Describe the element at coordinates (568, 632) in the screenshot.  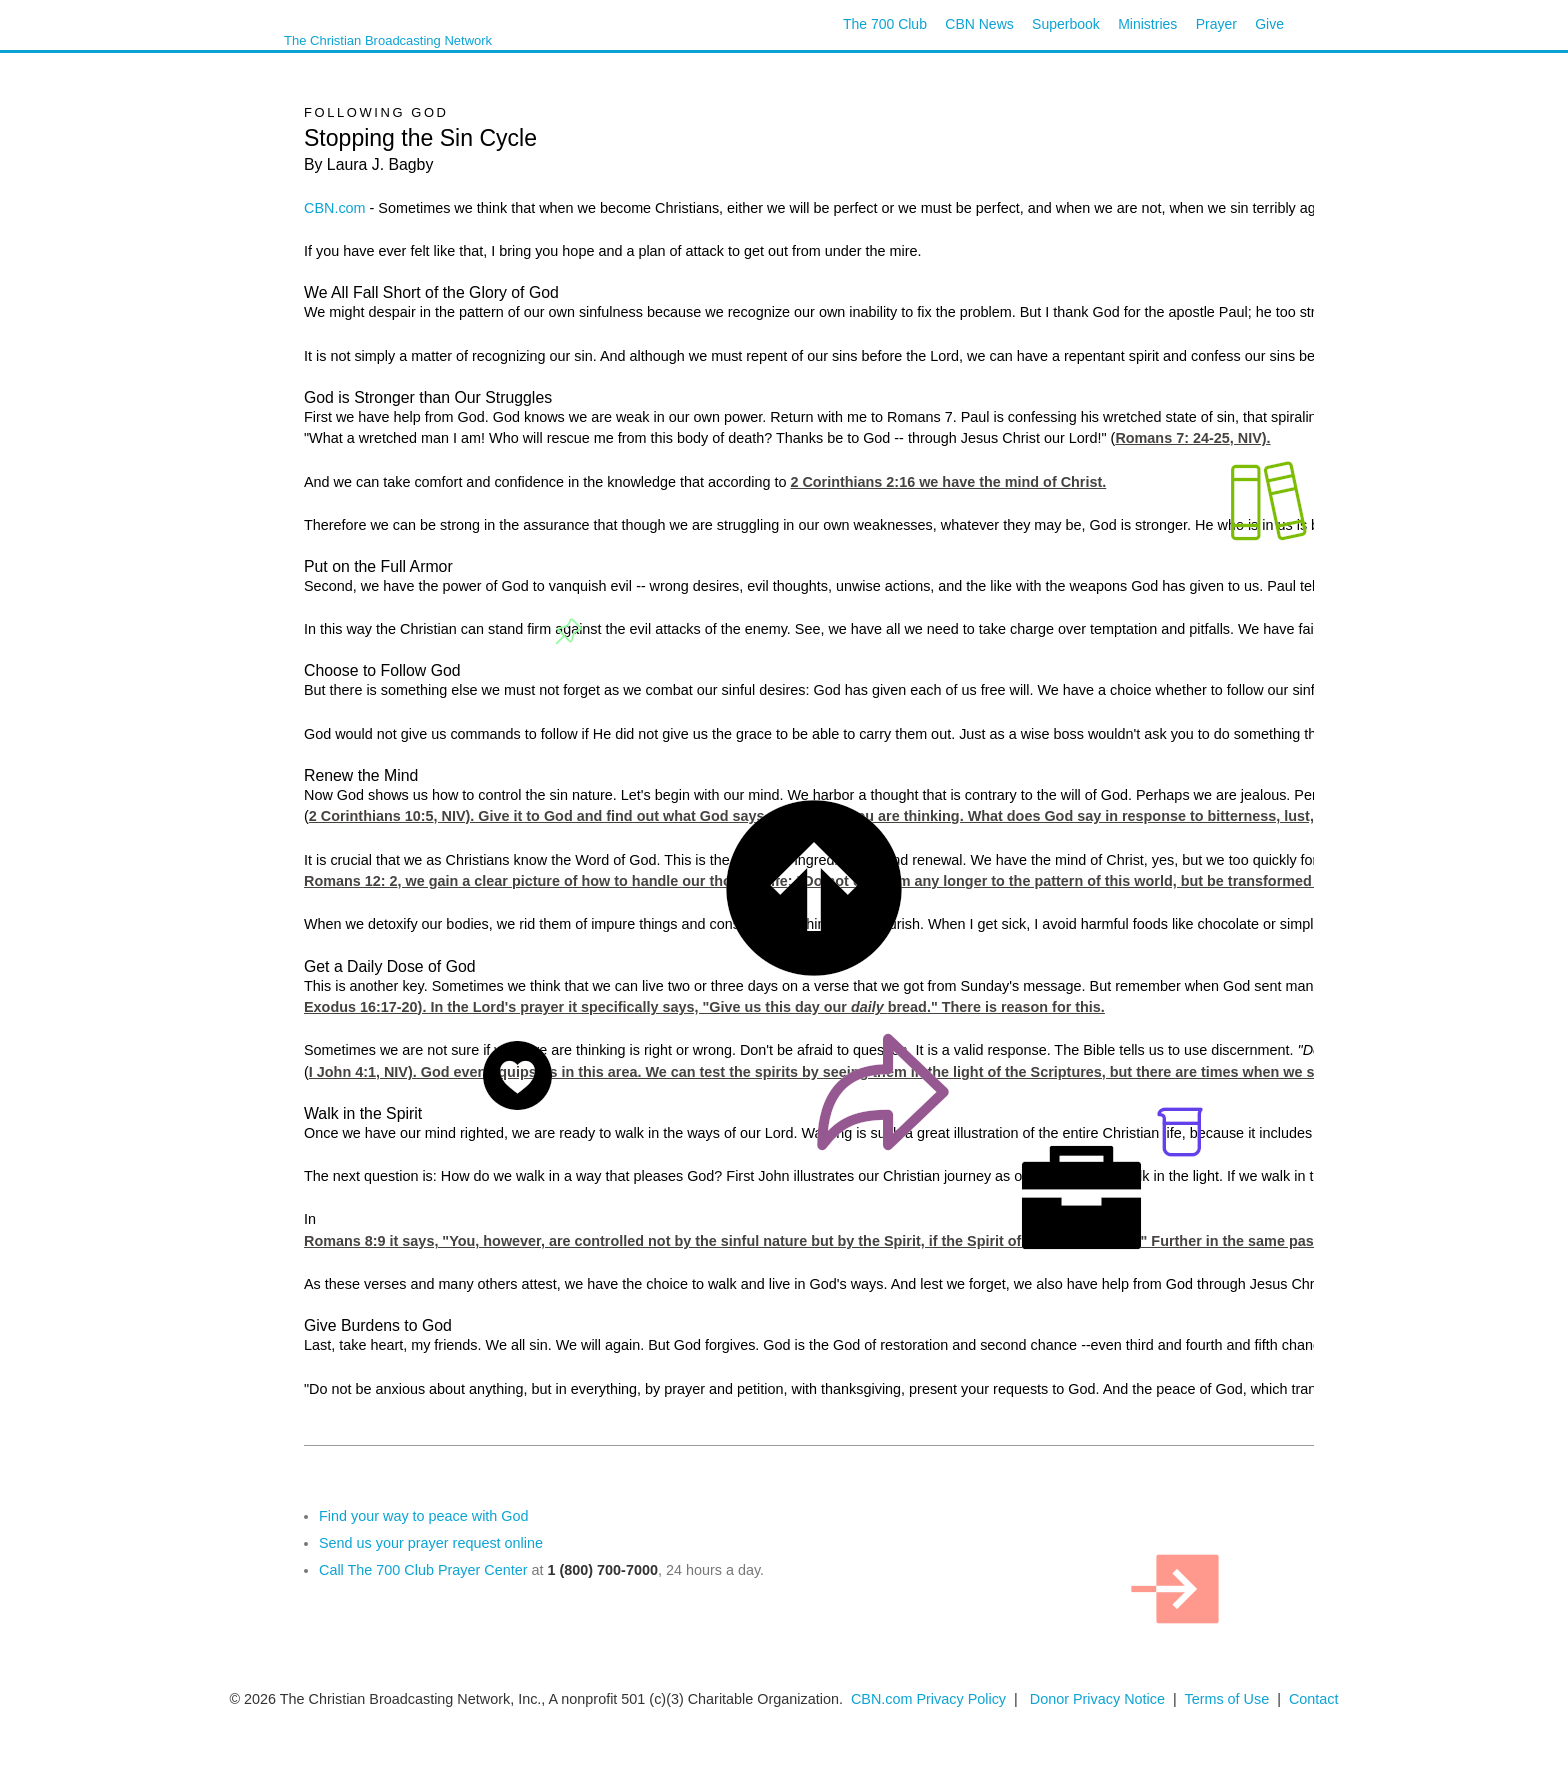
I see `pin an item to keep it visible` at that location.